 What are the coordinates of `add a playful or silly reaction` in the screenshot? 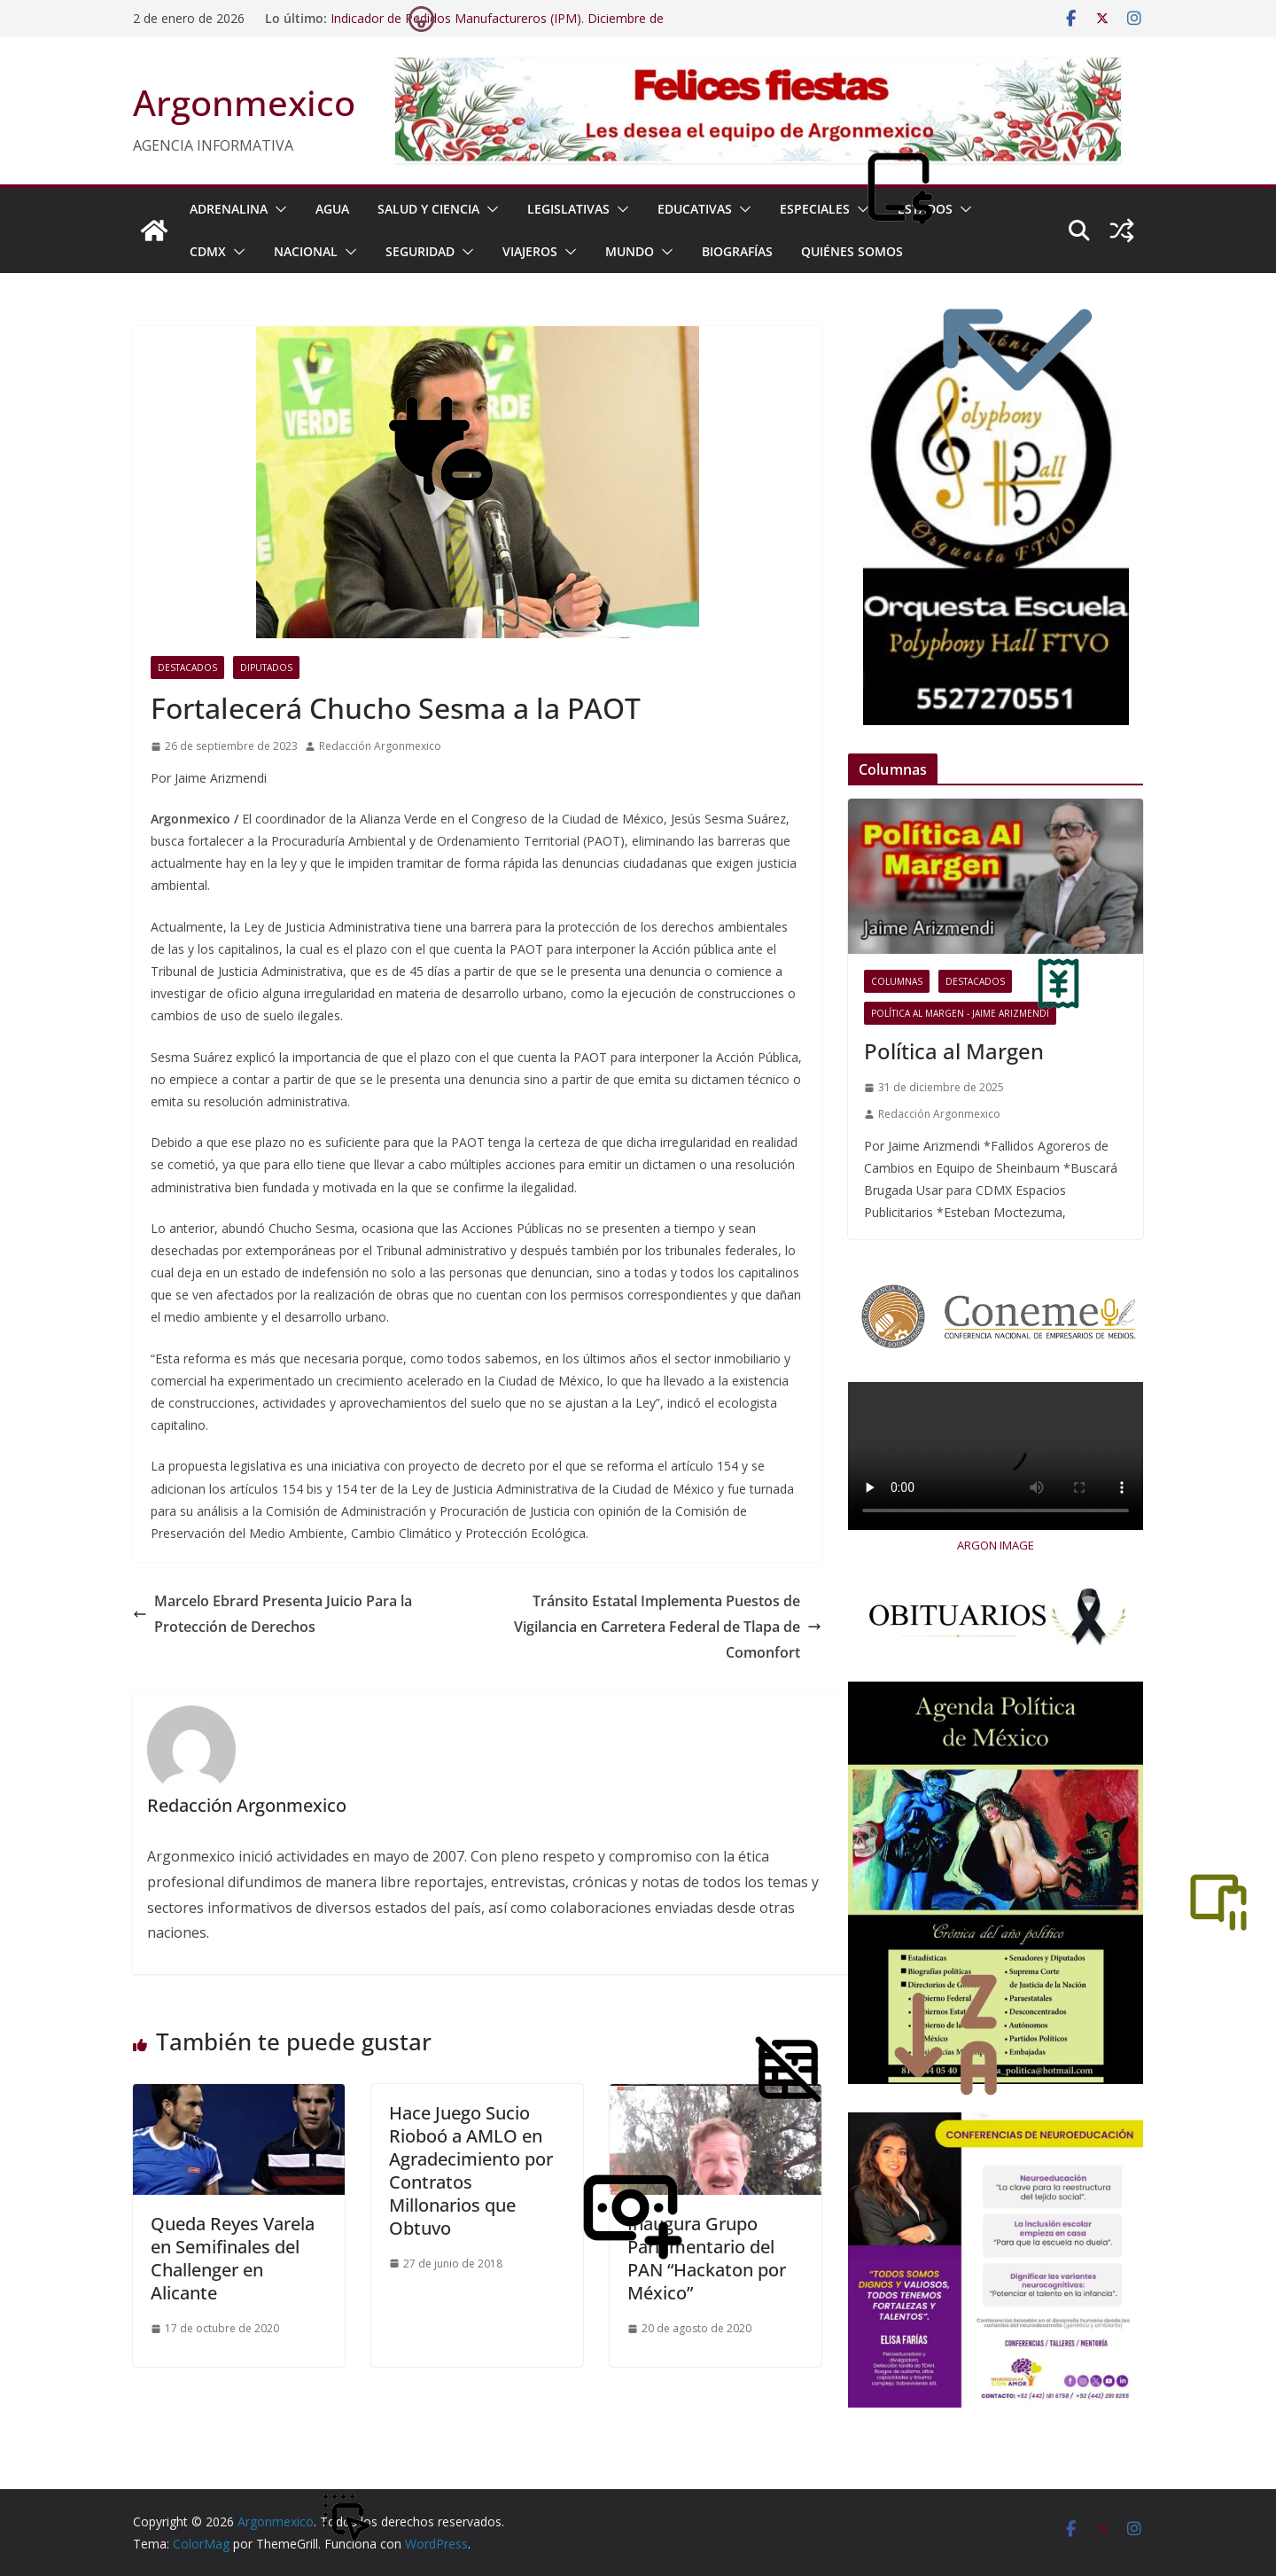 It's located at (421, 19).